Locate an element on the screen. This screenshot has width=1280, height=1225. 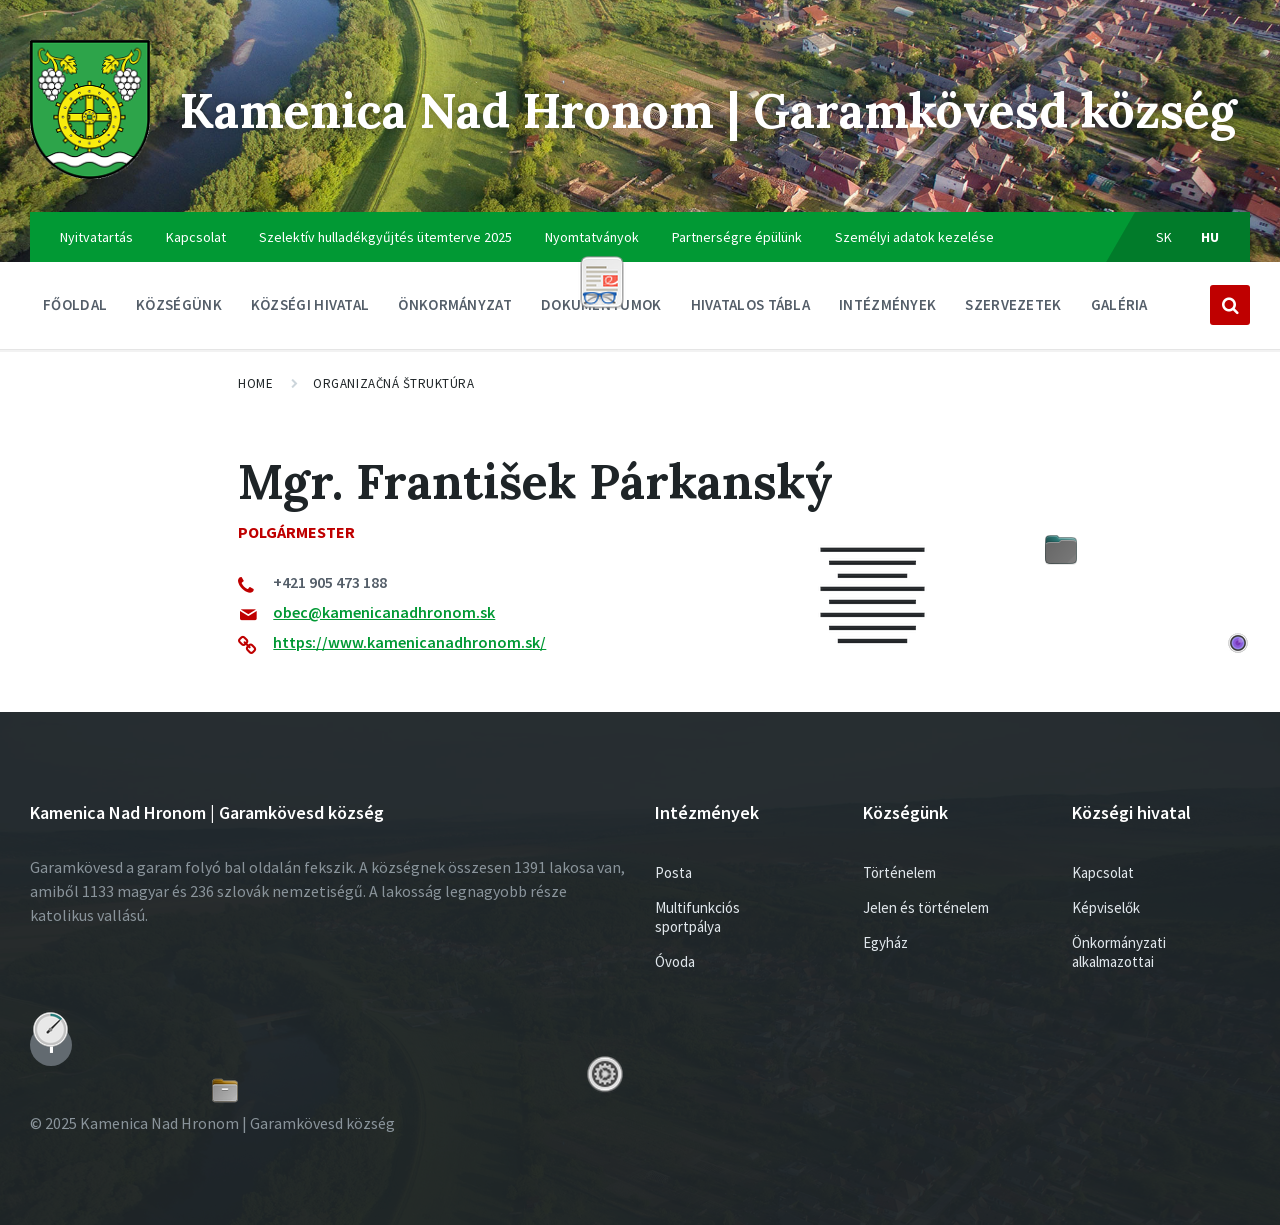
open evince document viewer is located at coordinates (602, 282).